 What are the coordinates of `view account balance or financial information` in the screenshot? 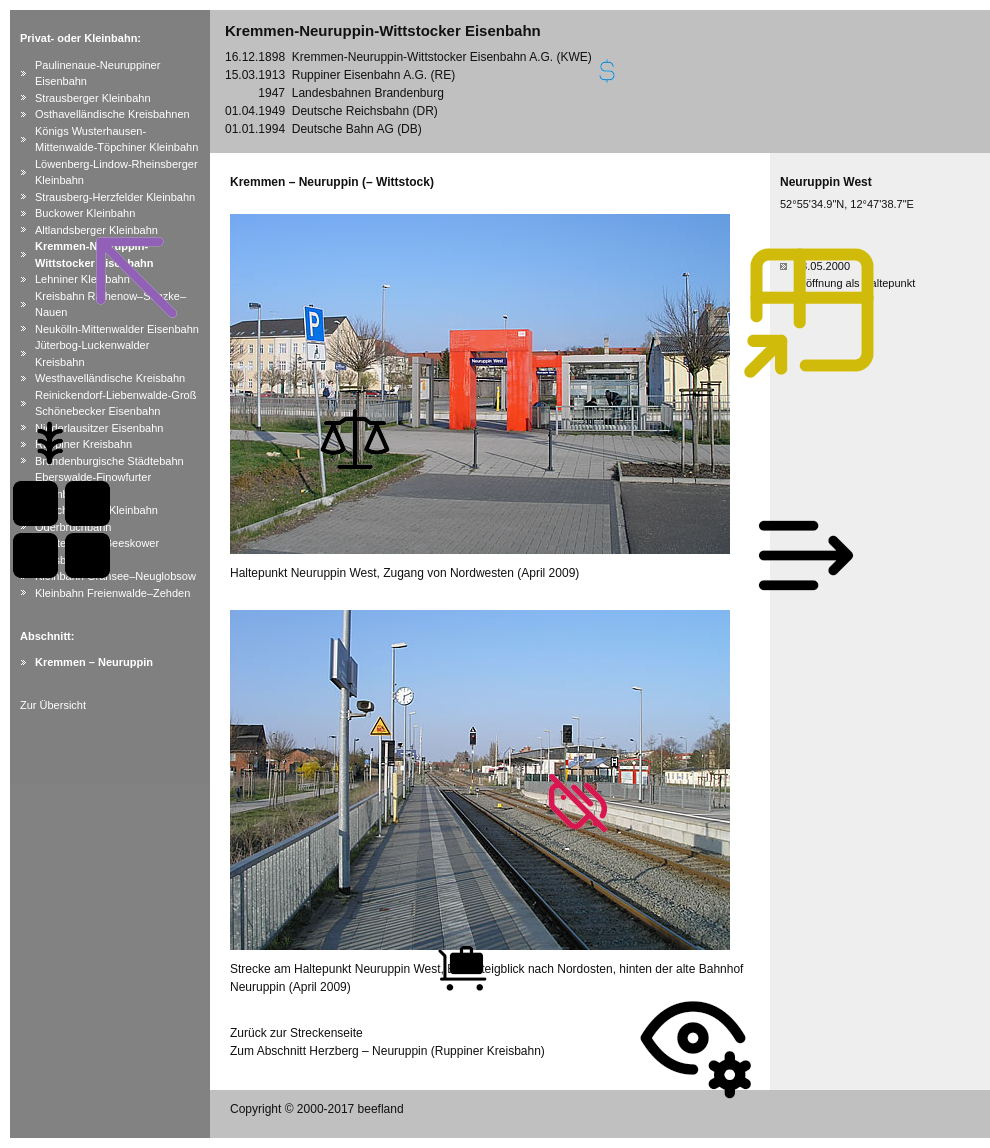 It's located at (607, 71).